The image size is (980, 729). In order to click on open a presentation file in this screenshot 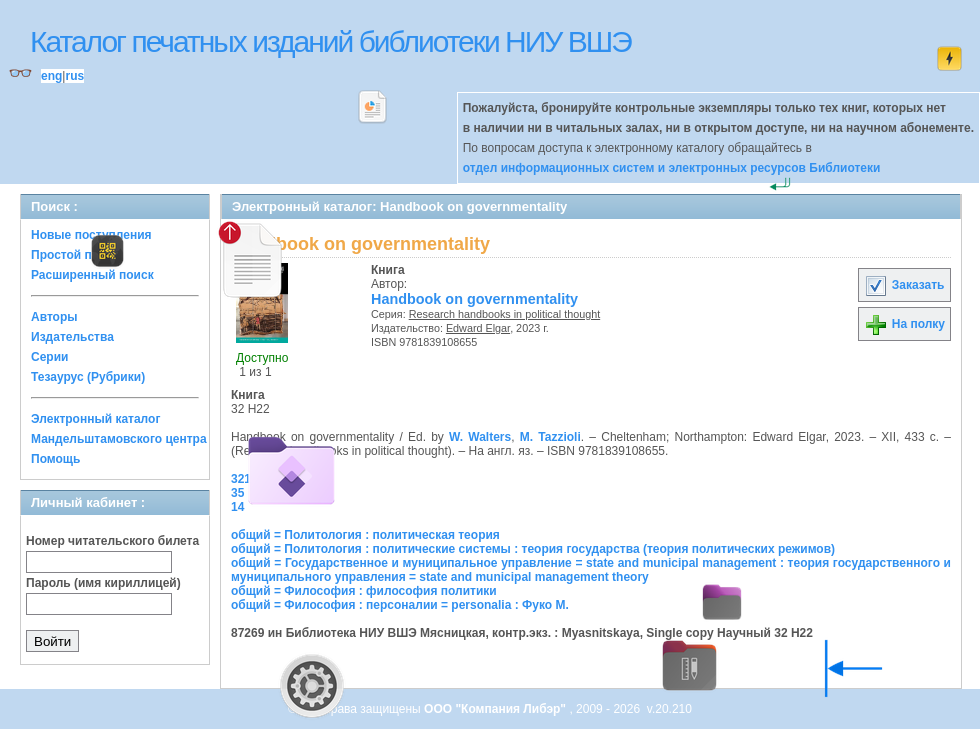, I will do `click(372, 106)`.